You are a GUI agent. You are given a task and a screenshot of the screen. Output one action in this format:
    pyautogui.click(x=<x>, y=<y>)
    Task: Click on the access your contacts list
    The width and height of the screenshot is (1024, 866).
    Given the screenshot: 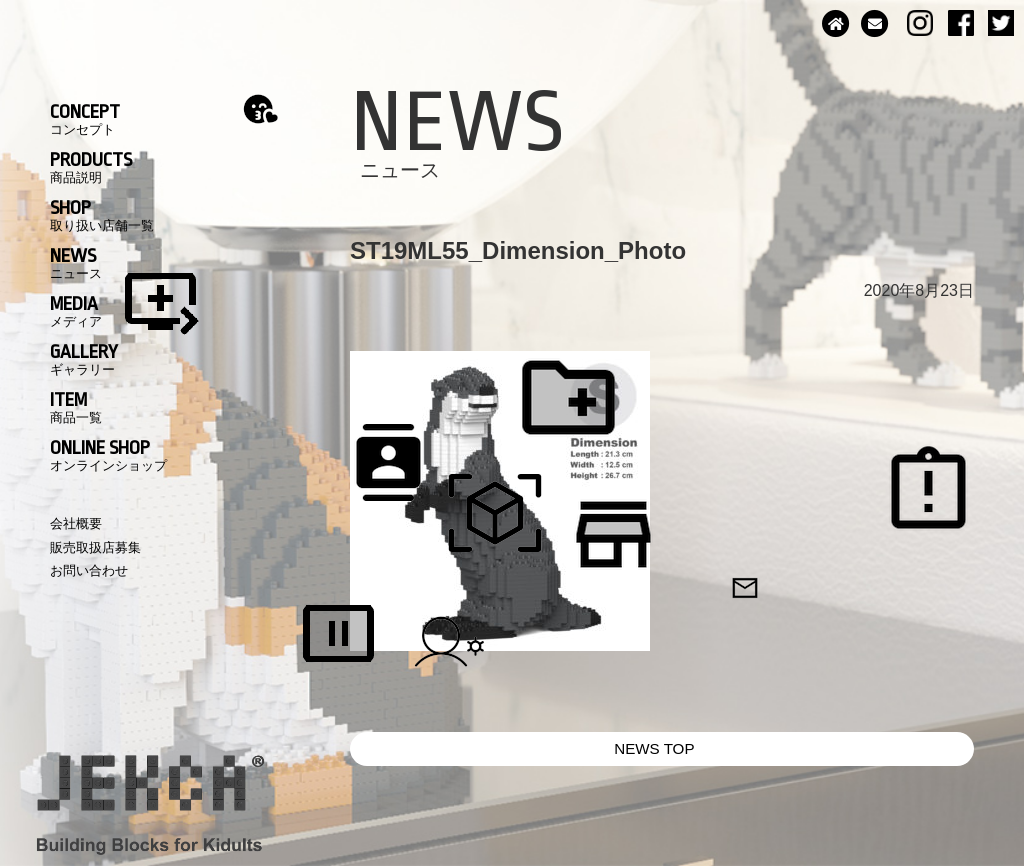 What is the action you would take?
    pyautogui.click(x=388, y=462)
    